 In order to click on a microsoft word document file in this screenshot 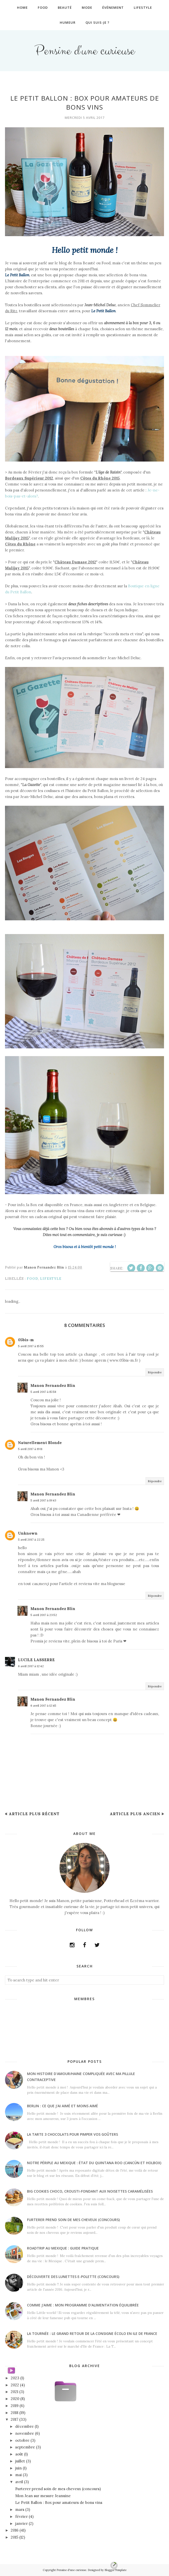, I will do `click(111, 140)`.